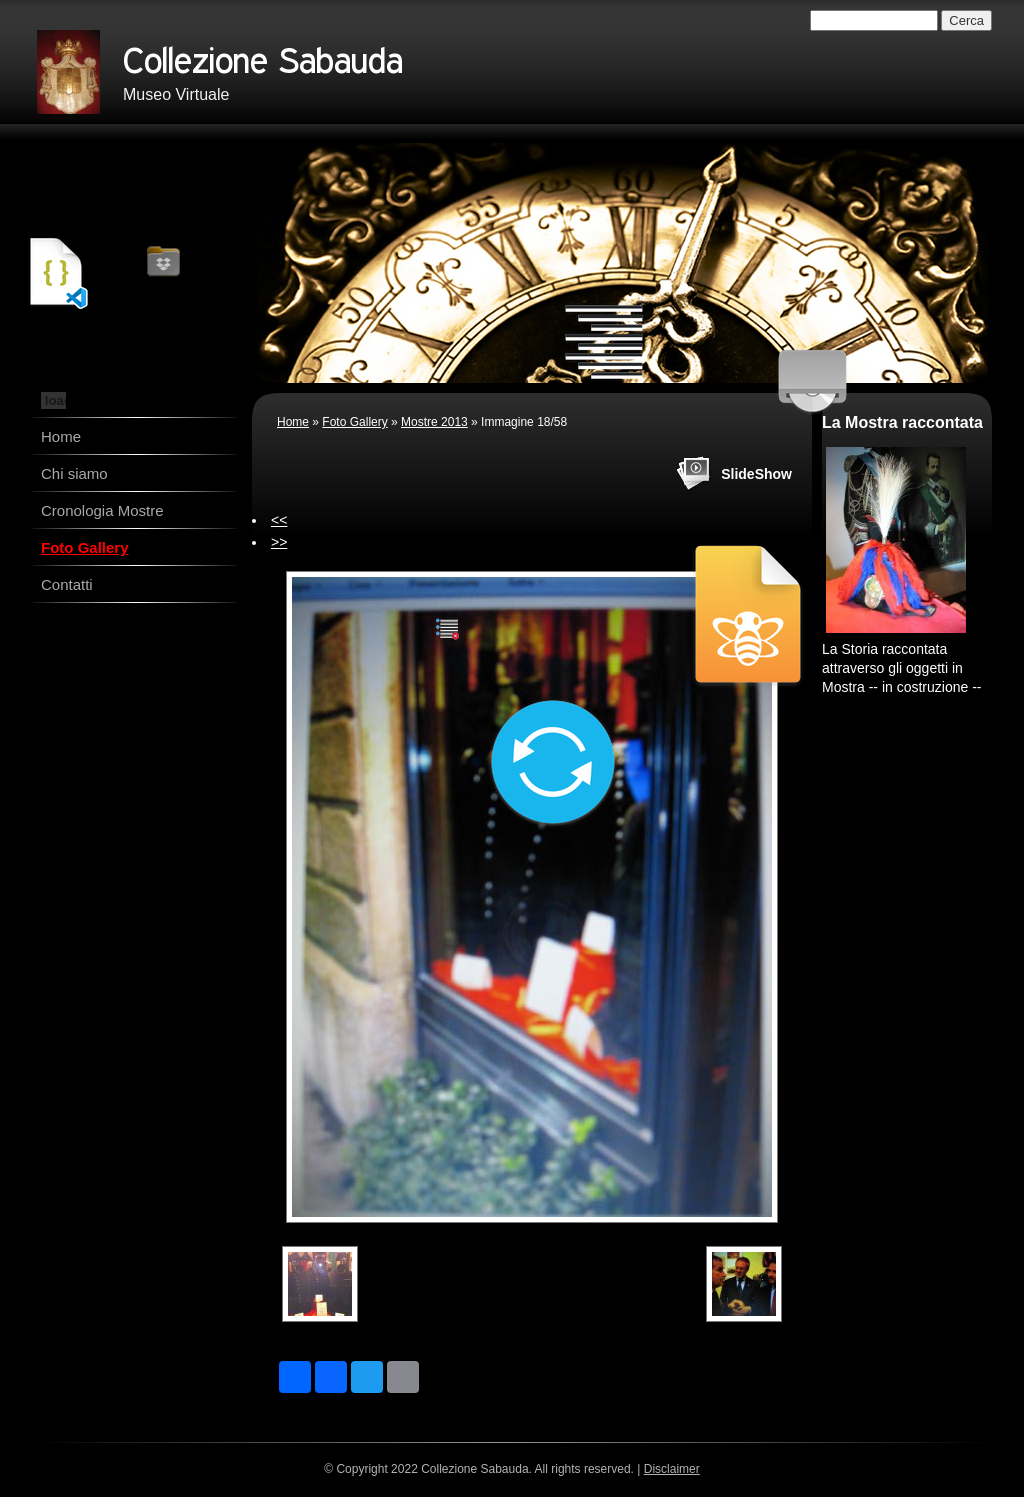 The width and height of the screenshot is (1024, 1497). What do you see at coordinates (447, 628) in the screenshot?
I see `remove an item from the list` at bounding box center [447, 628].